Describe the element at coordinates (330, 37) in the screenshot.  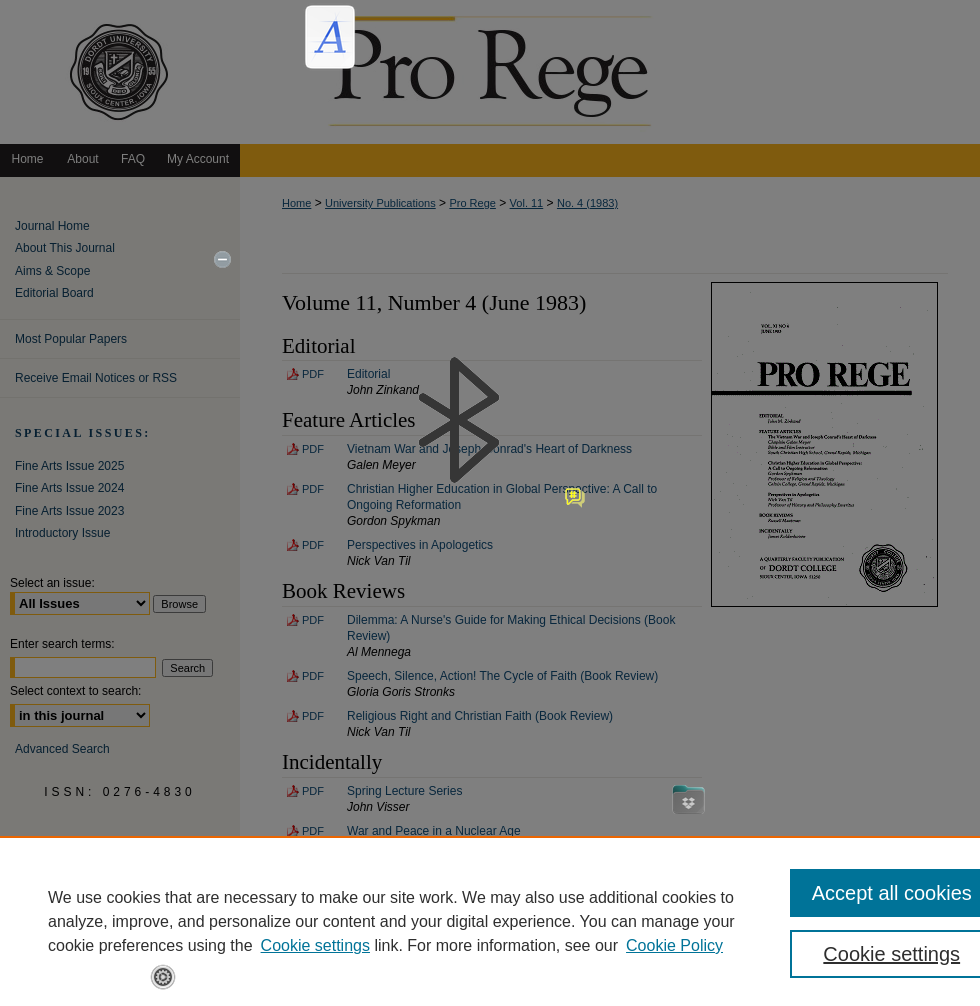
I see `open a font file` at that location.